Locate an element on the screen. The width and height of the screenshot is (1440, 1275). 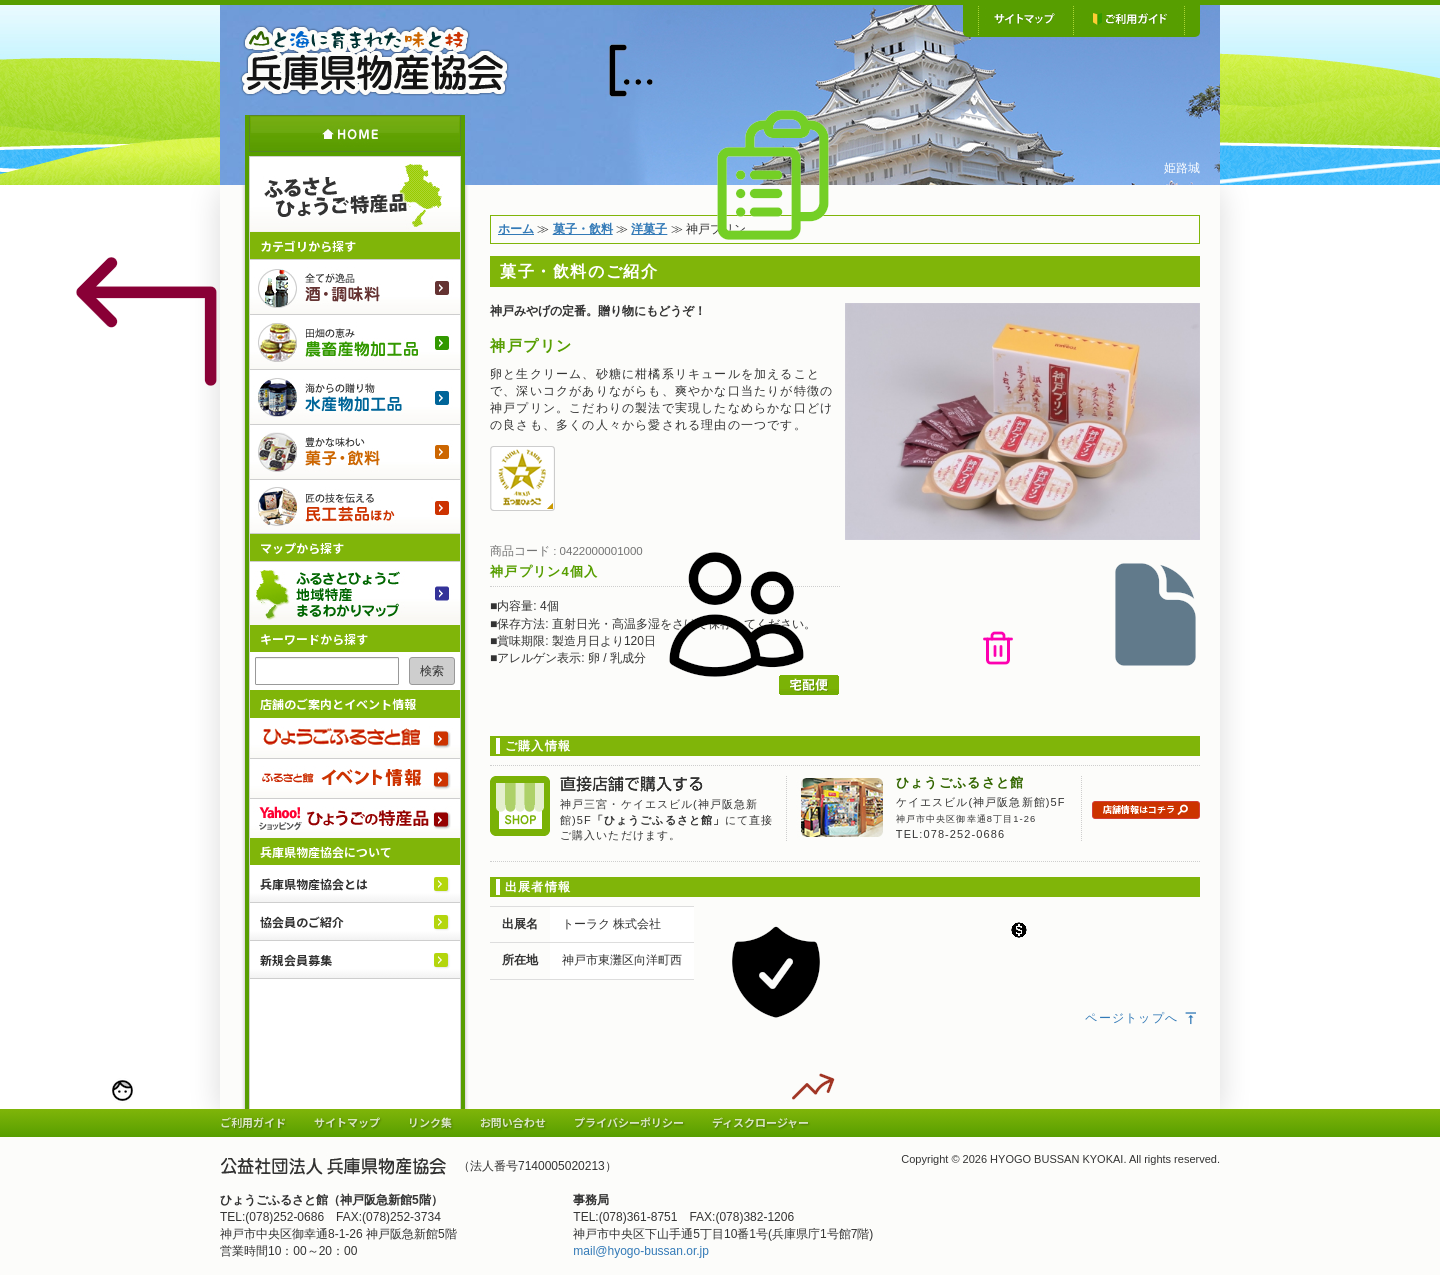
go back to previous screen or step is located at coordinates (146, 321).